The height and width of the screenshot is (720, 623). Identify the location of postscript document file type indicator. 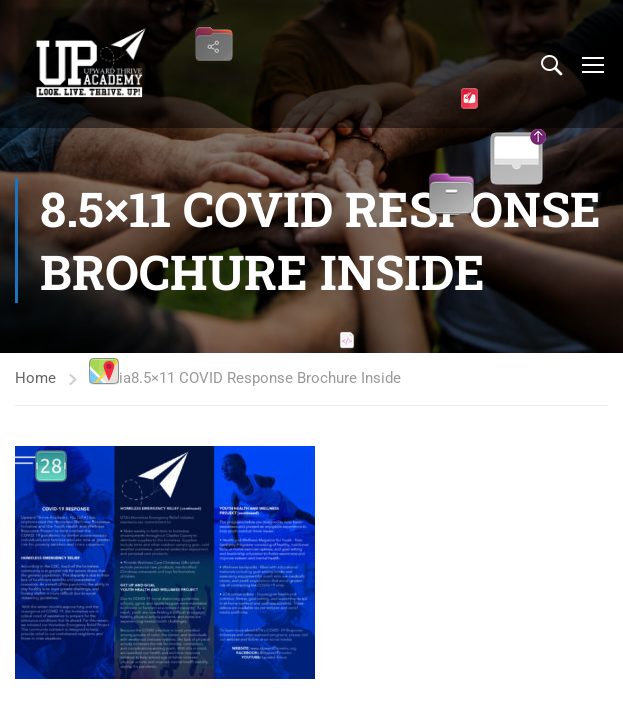
(469, 98).